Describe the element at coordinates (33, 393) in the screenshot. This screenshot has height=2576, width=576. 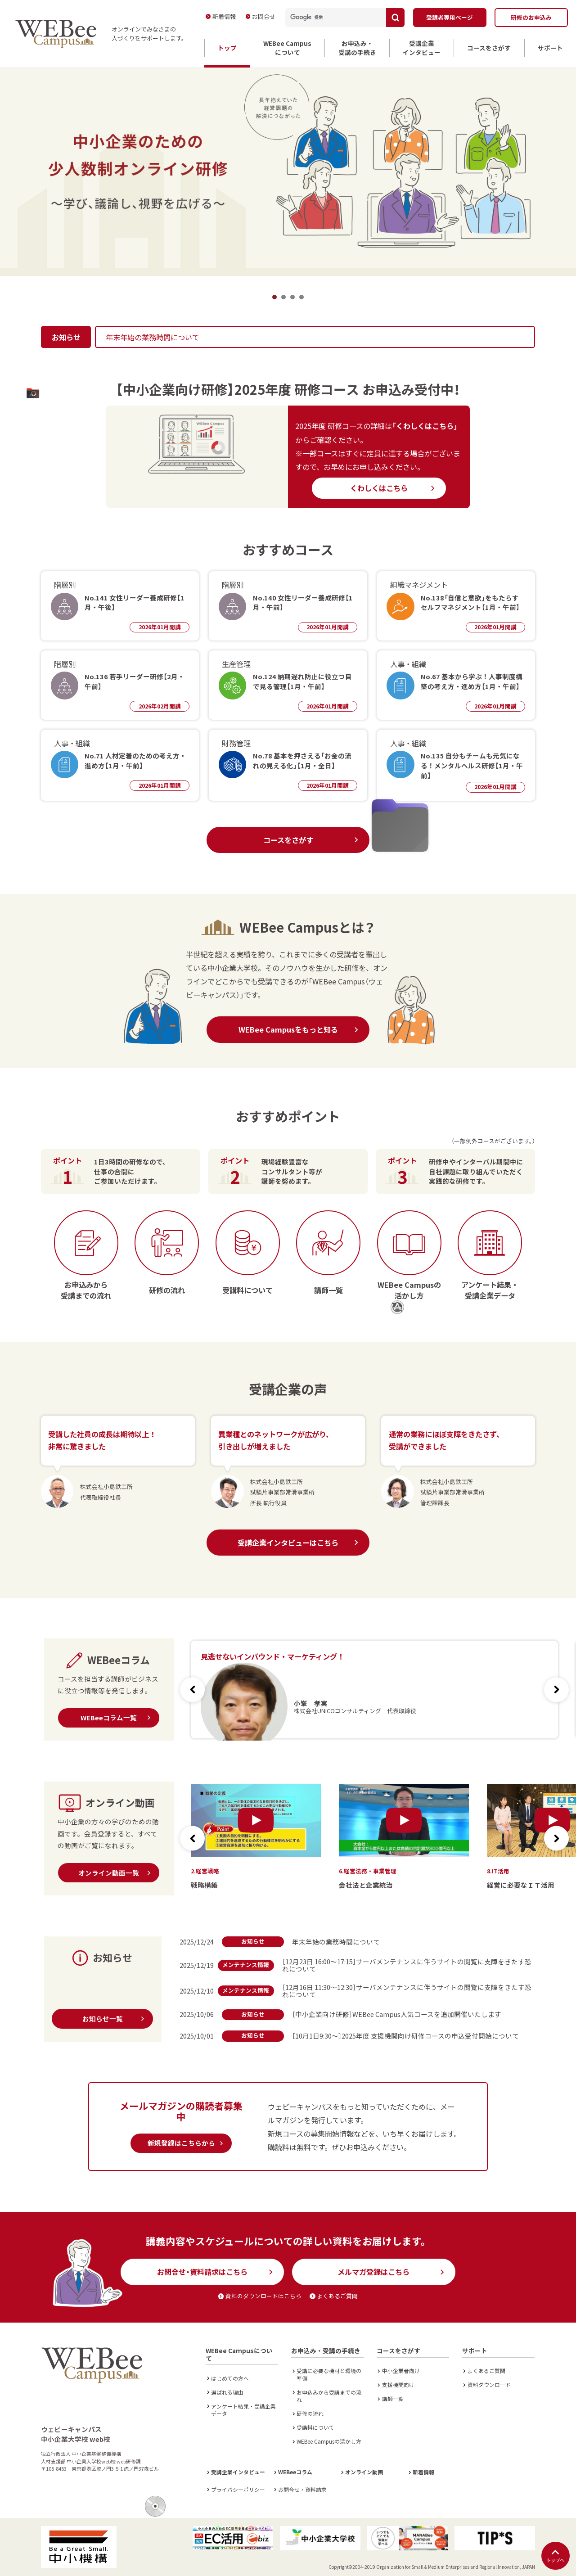
I see `open photoscape application folder` at that location.